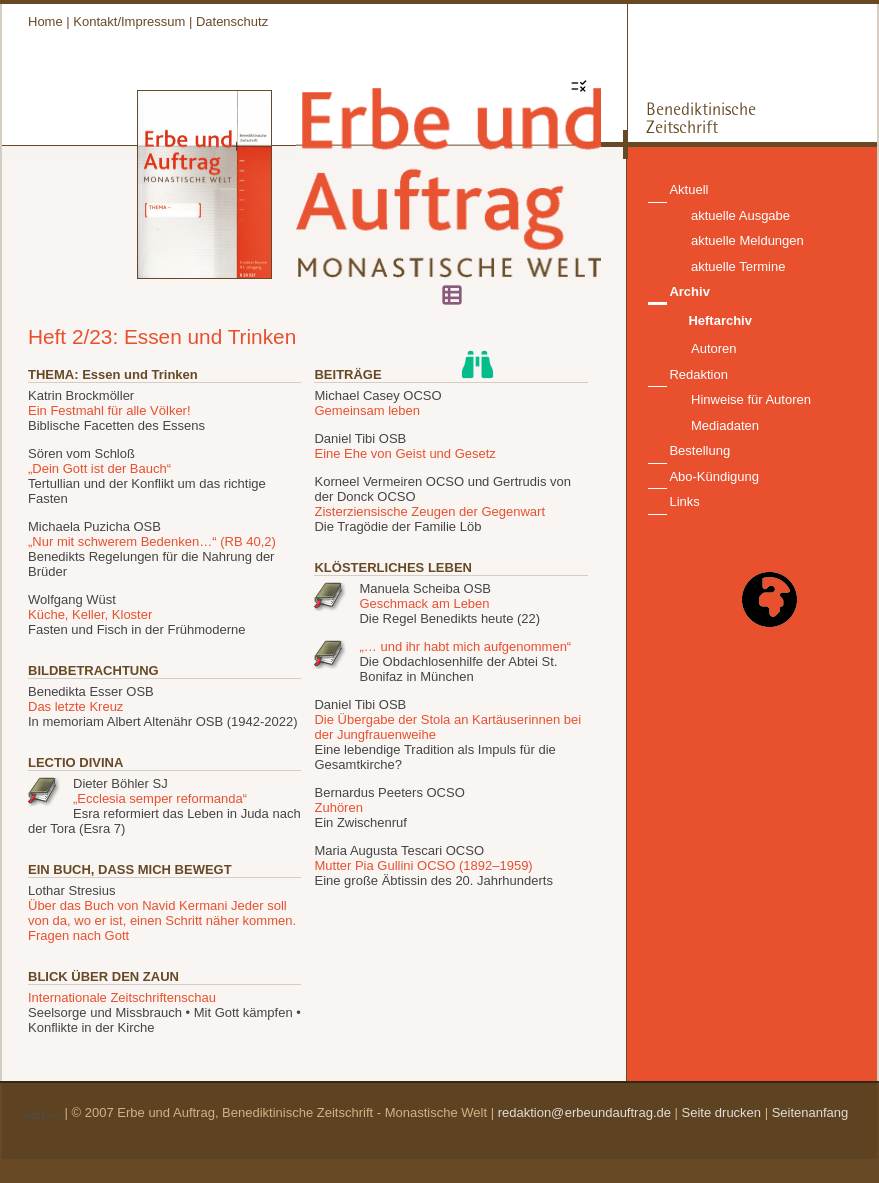 This screenshot has height=1183, width=879. I want to click on search or explore content, so click(477, 364).